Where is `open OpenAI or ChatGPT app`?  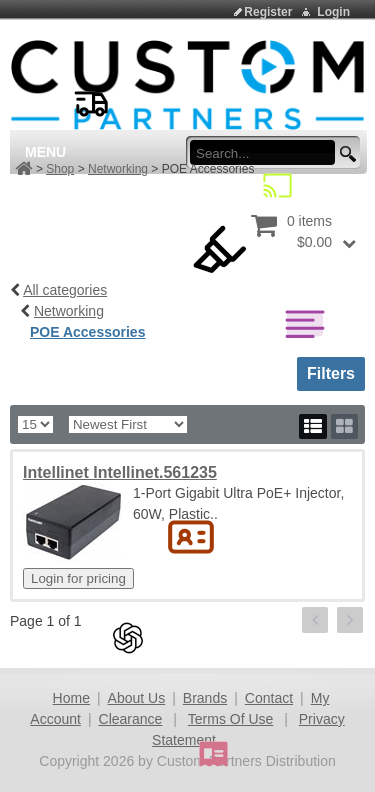
open OpenAI or ChatGPT app is located at coordinates (128, 638).